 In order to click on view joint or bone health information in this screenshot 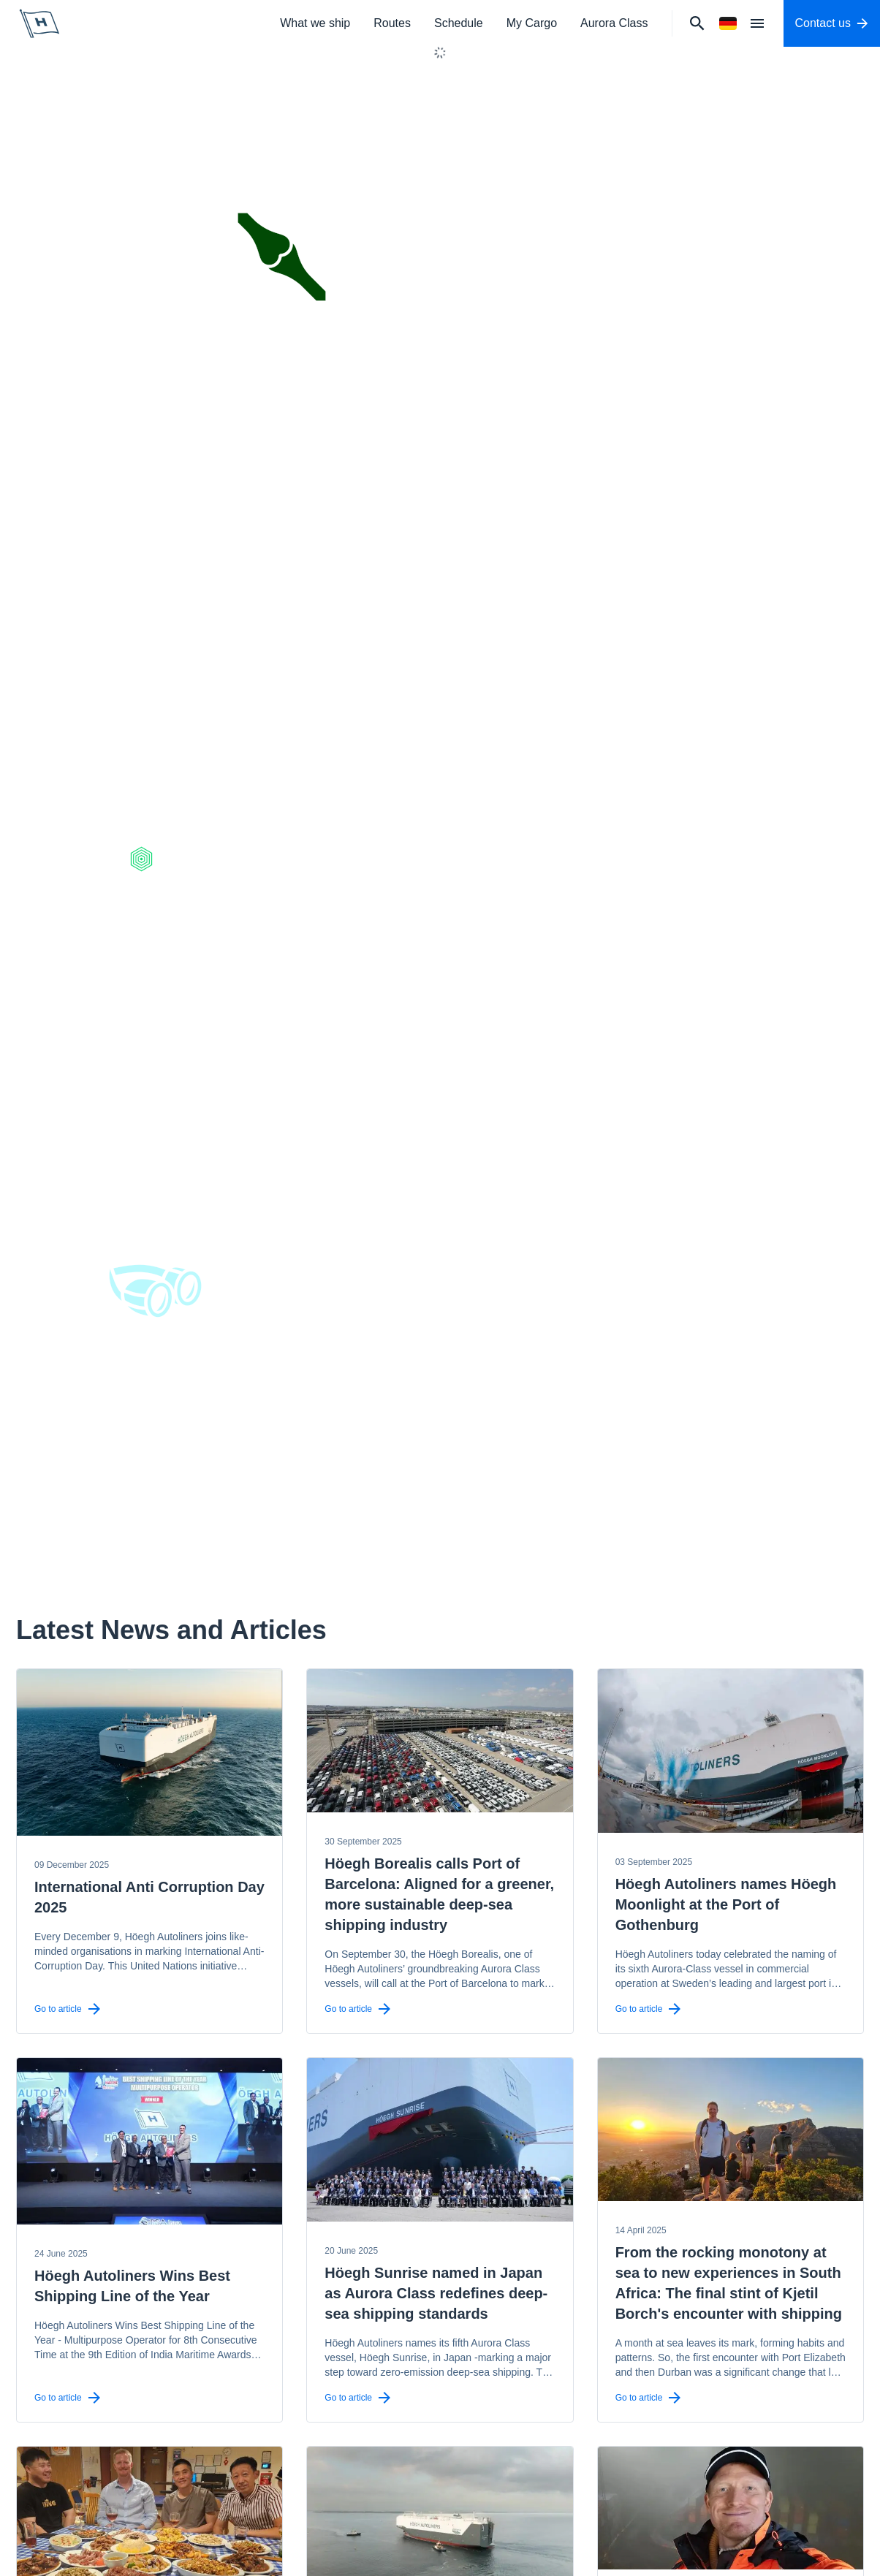, I will do `click(281, 257)`.